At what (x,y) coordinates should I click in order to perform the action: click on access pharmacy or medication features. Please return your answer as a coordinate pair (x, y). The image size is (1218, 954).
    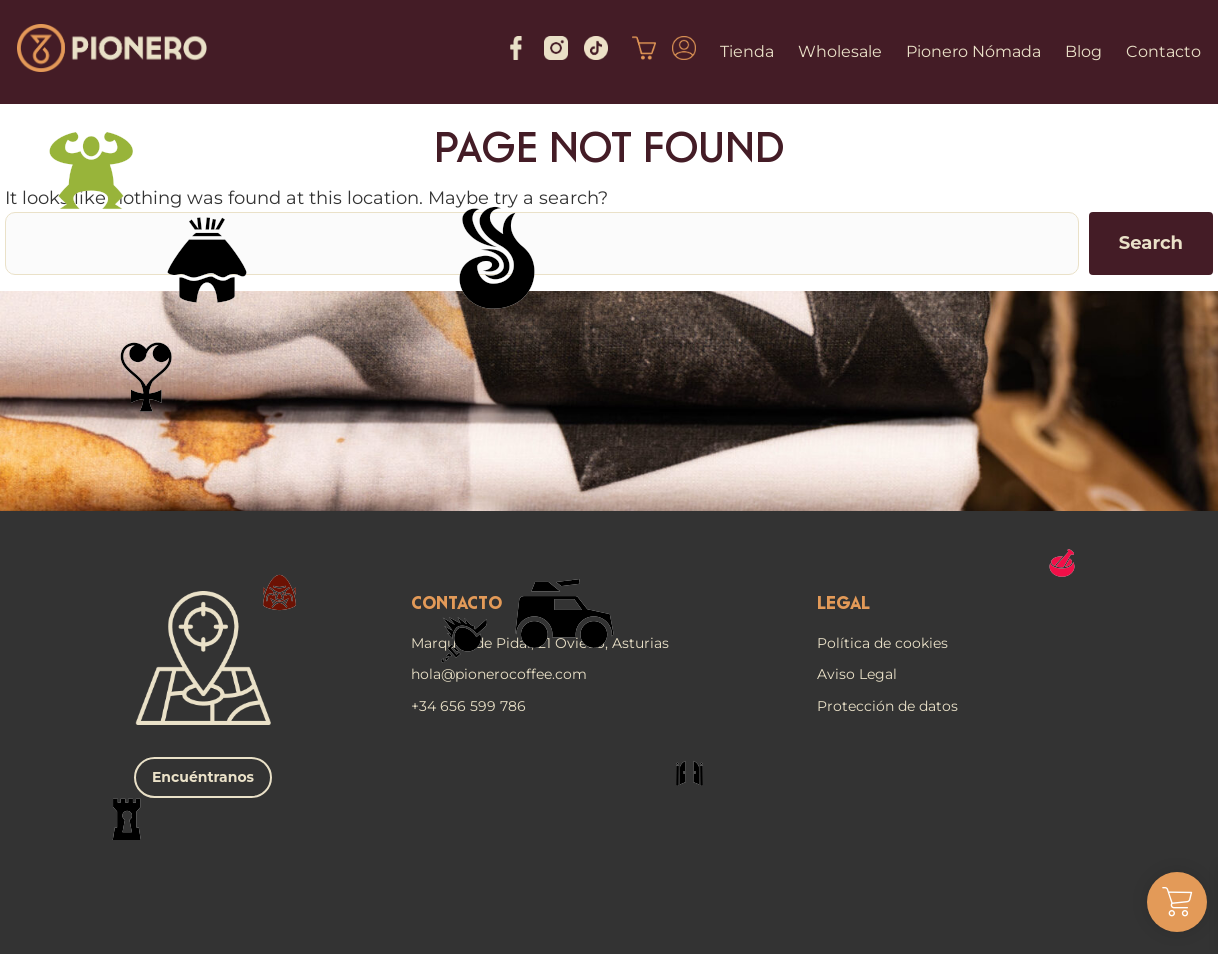
    Looking at the image, I should click on (1062, 563).